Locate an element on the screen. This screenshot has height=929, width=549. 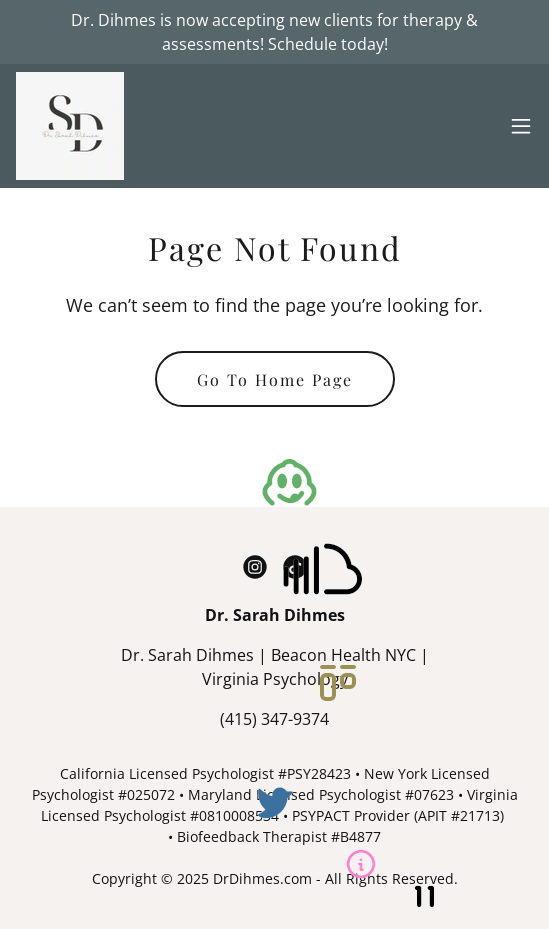
switch to kanban board view is located at coordinates (338, 683).